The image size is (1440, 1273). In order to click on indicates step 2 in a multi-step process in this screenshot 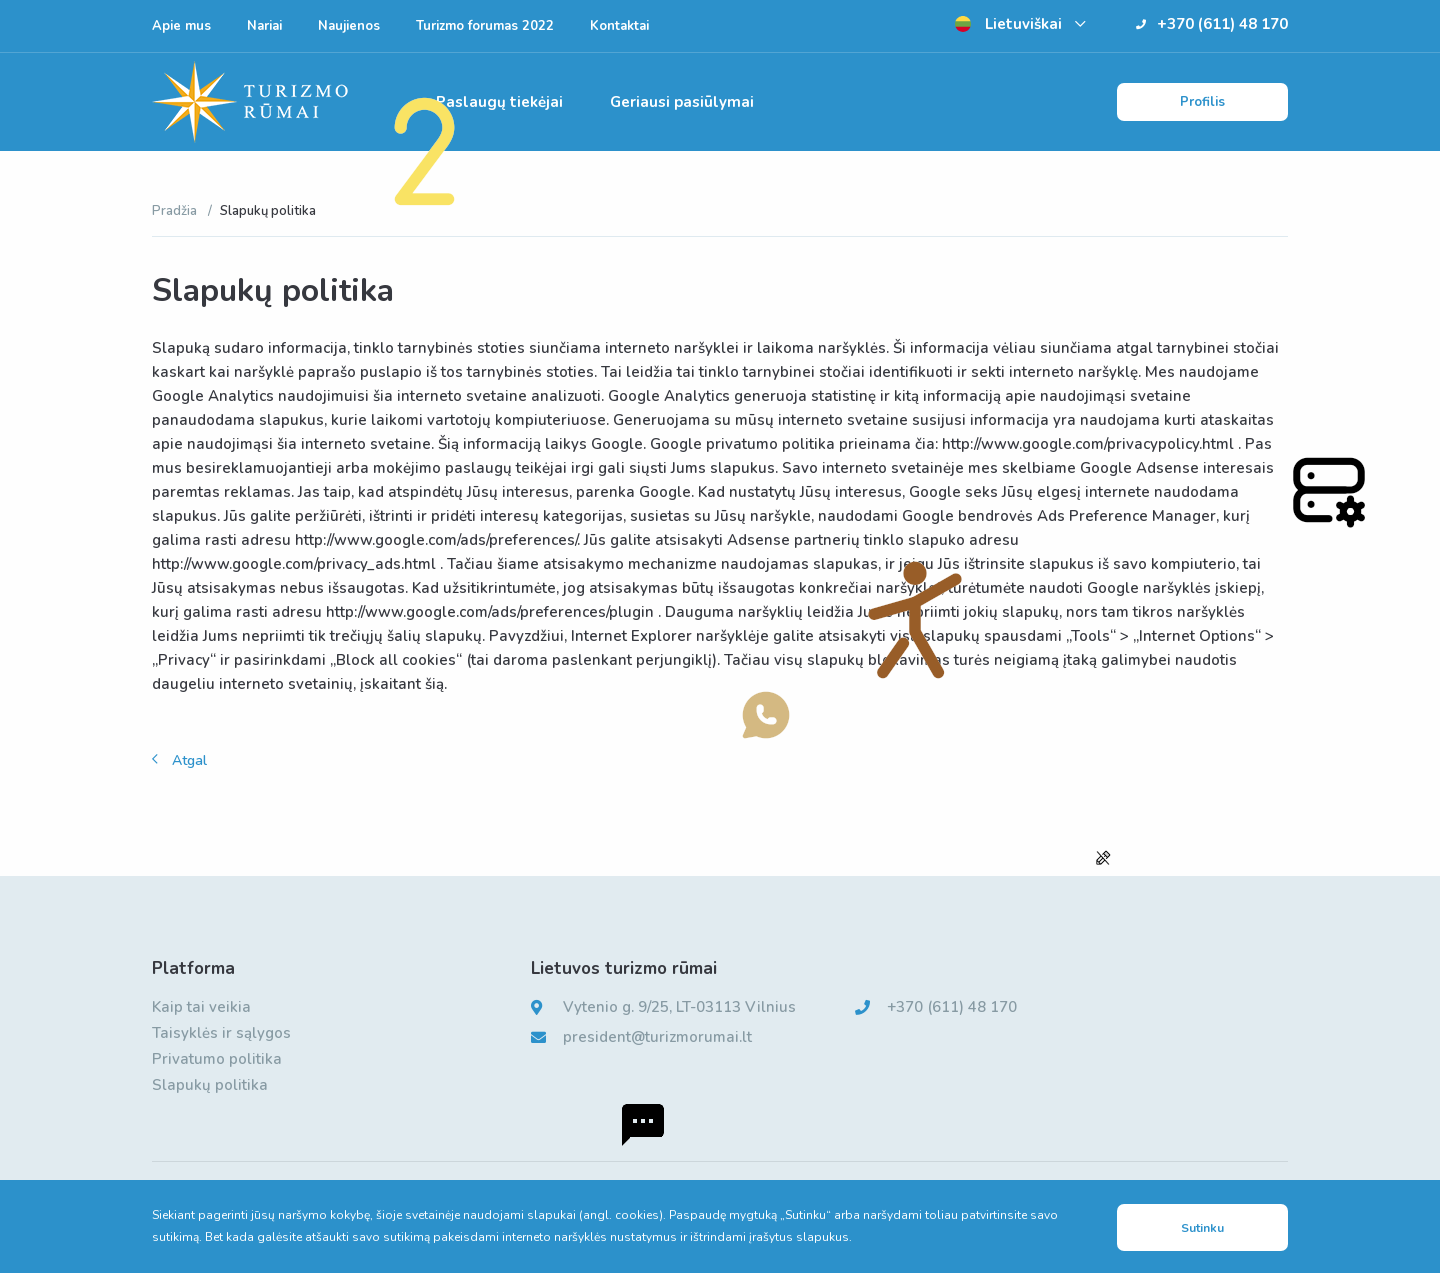, I will do `click(424, 151)`.